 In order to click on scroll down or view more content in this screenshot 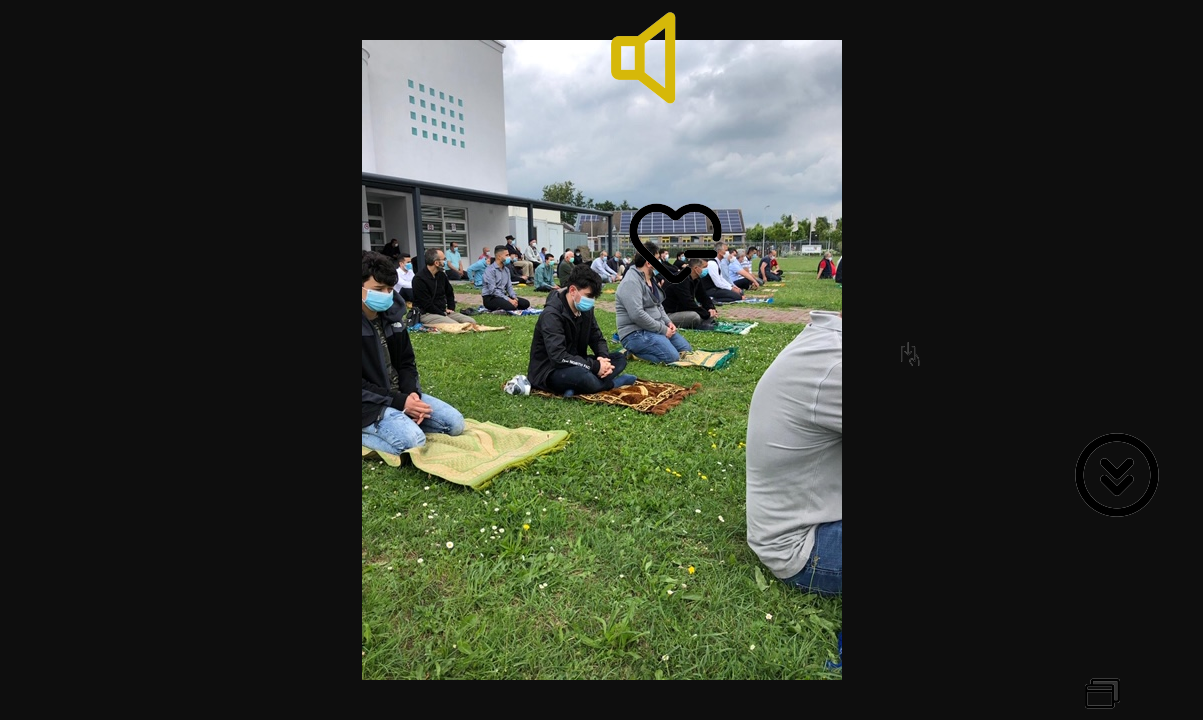, I will do `click(1117, 475)`.